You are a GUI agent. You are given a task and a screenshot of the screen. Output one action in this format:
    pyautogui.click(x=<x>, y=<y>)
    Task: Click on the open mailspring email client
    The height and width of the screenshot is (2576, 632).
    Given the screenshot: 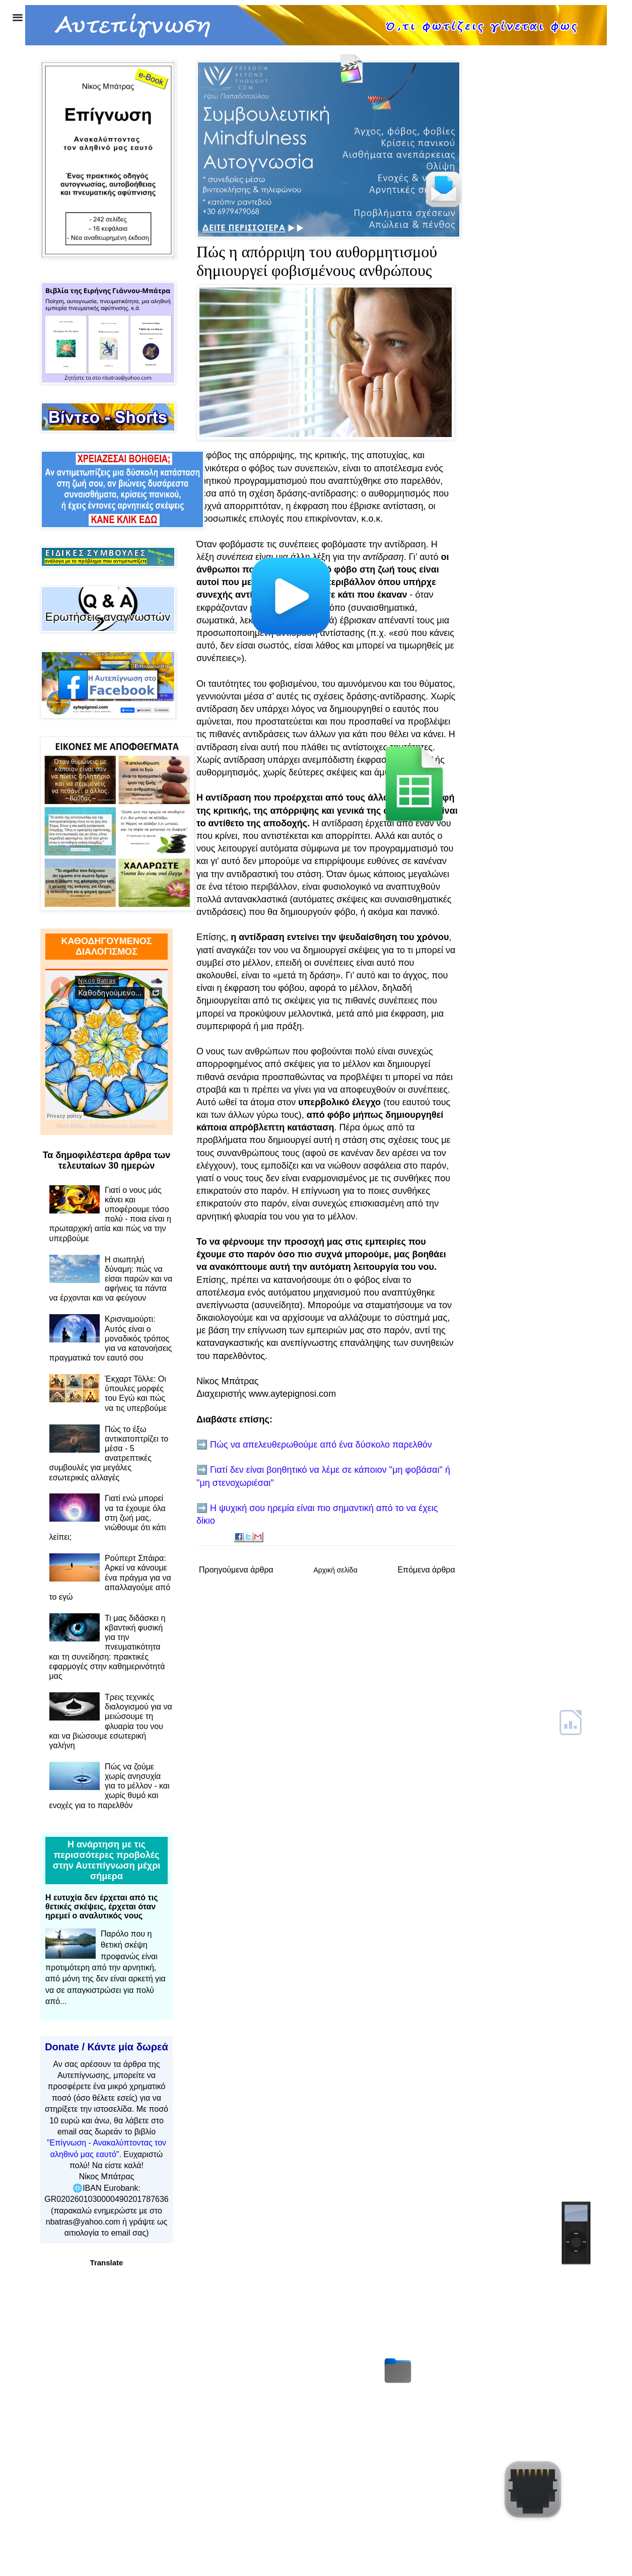 What is the action you would take?
    pyautogui.click(x=444, y=189)
    